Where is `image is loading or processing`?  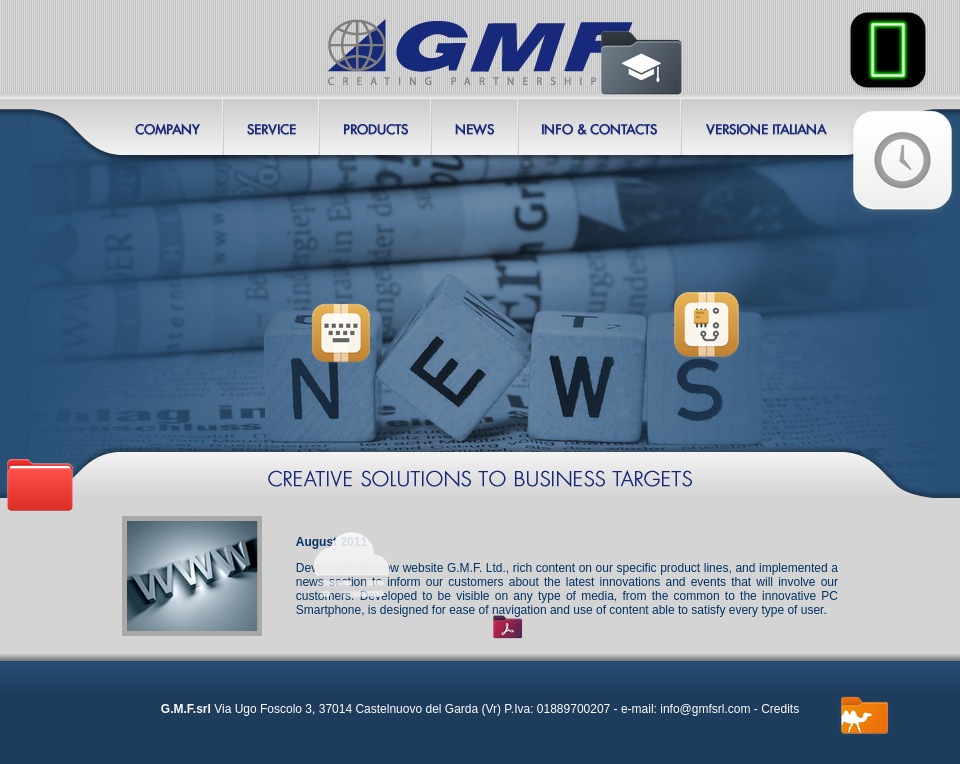 image is loading or processing is located at coordinates (902, 160).